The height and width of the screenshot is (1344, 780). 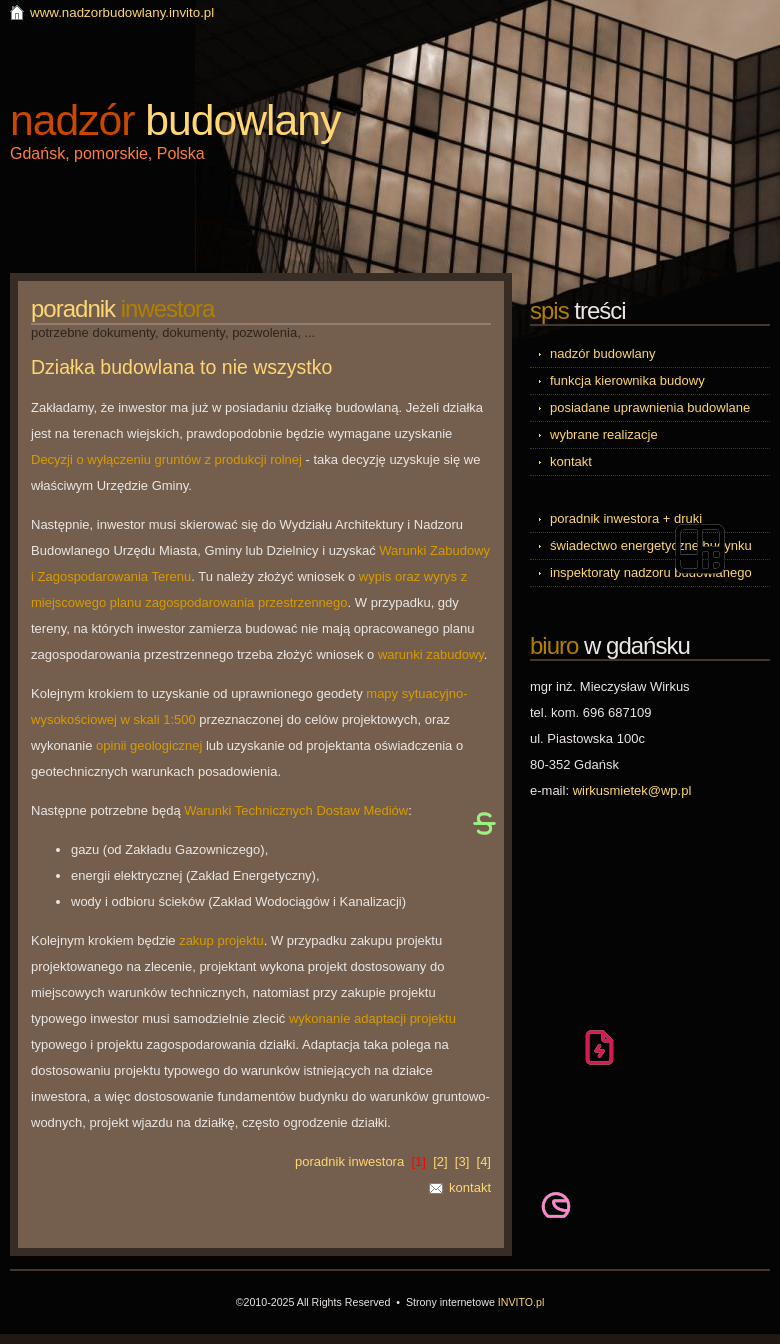 What do you see at coordinates (556, 1205) in the screenshot?
I see `access safety or protective gear settings` at bounding box center [556, 1205].